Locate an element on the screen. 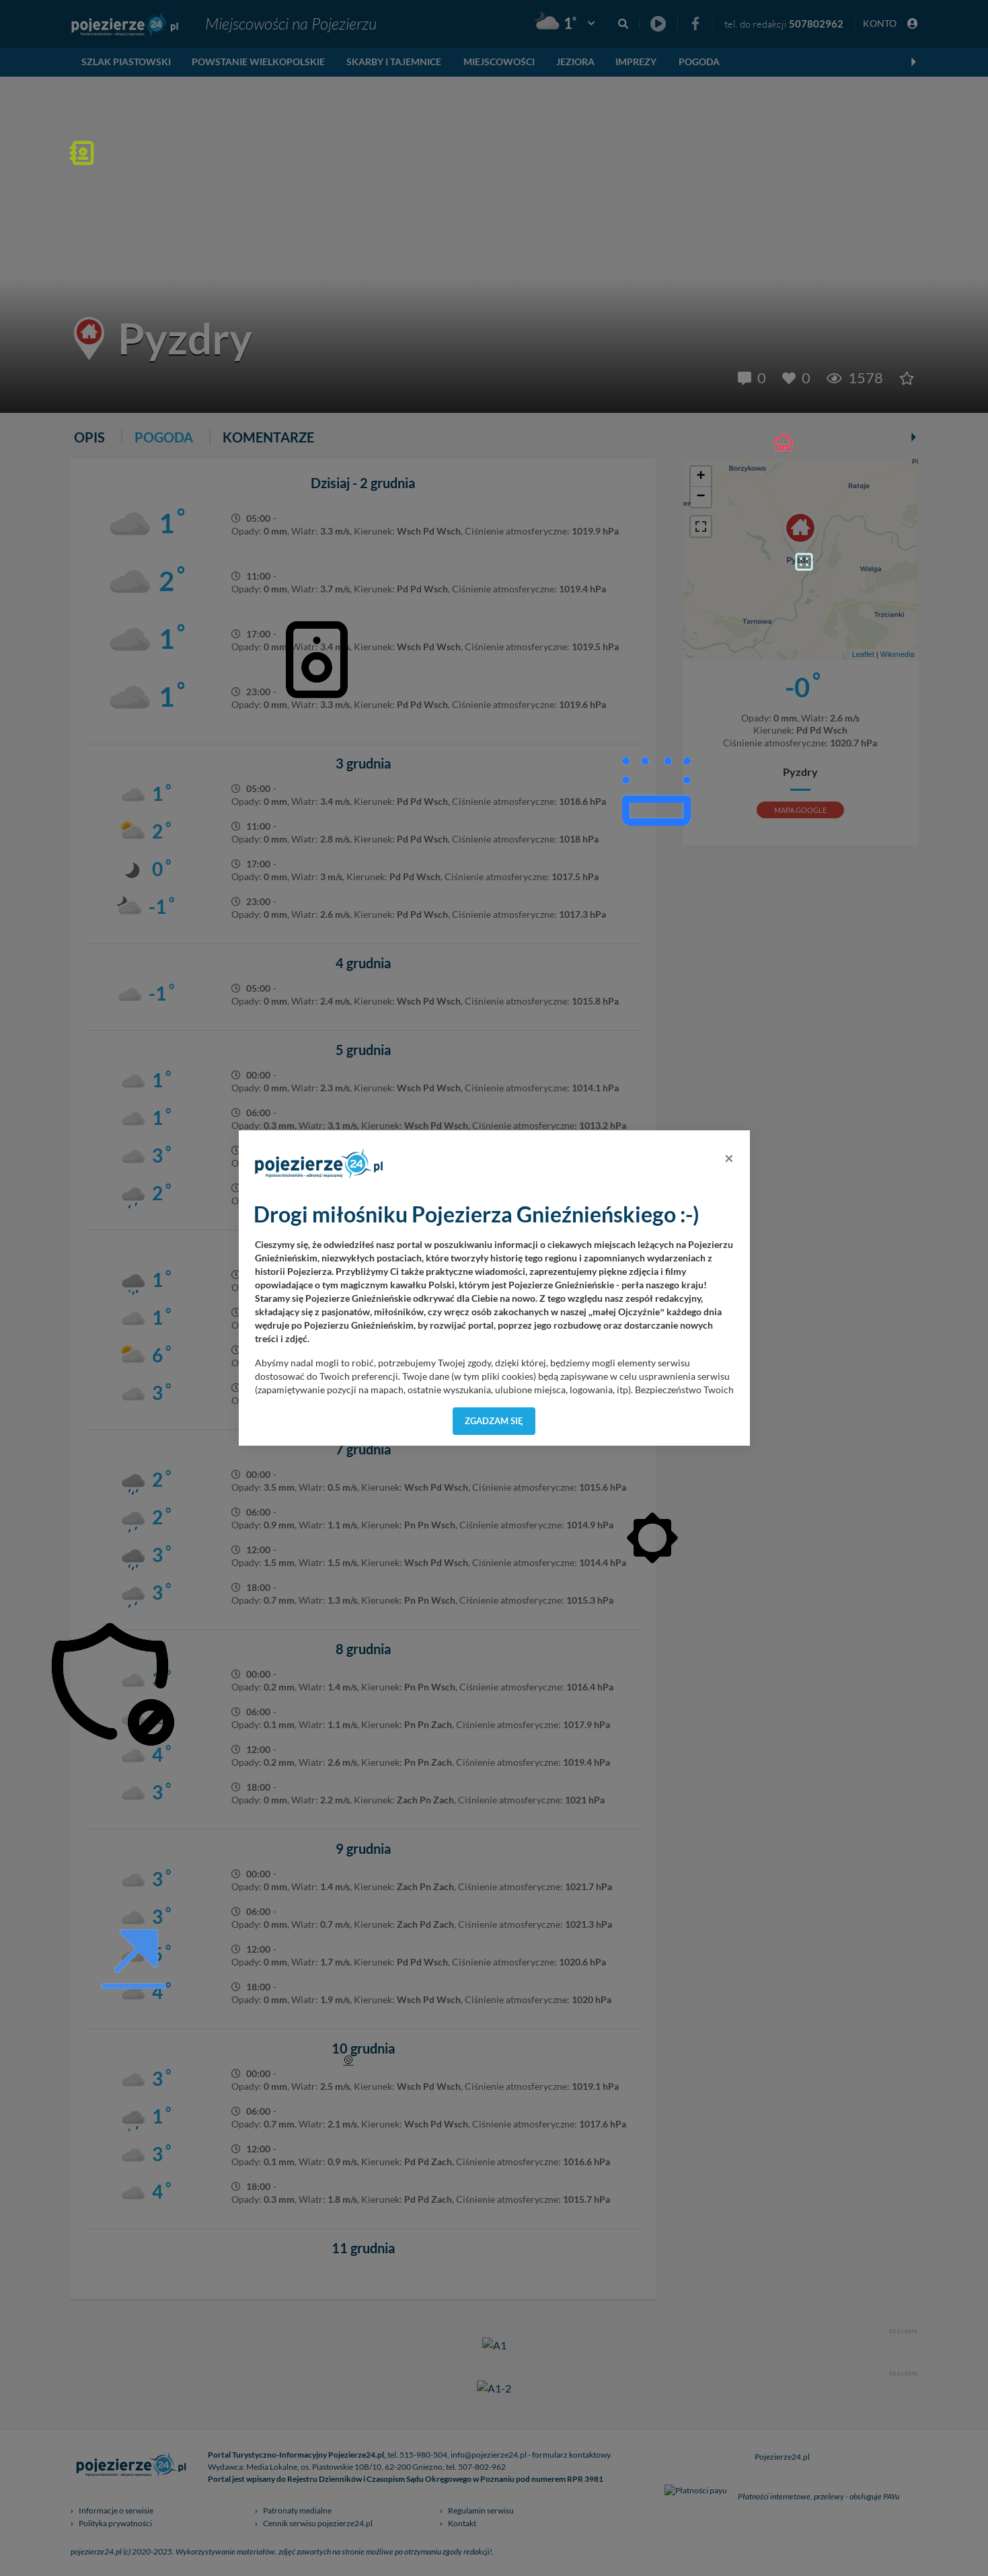  align content to bottom of container is located at coordinates (656, 791).